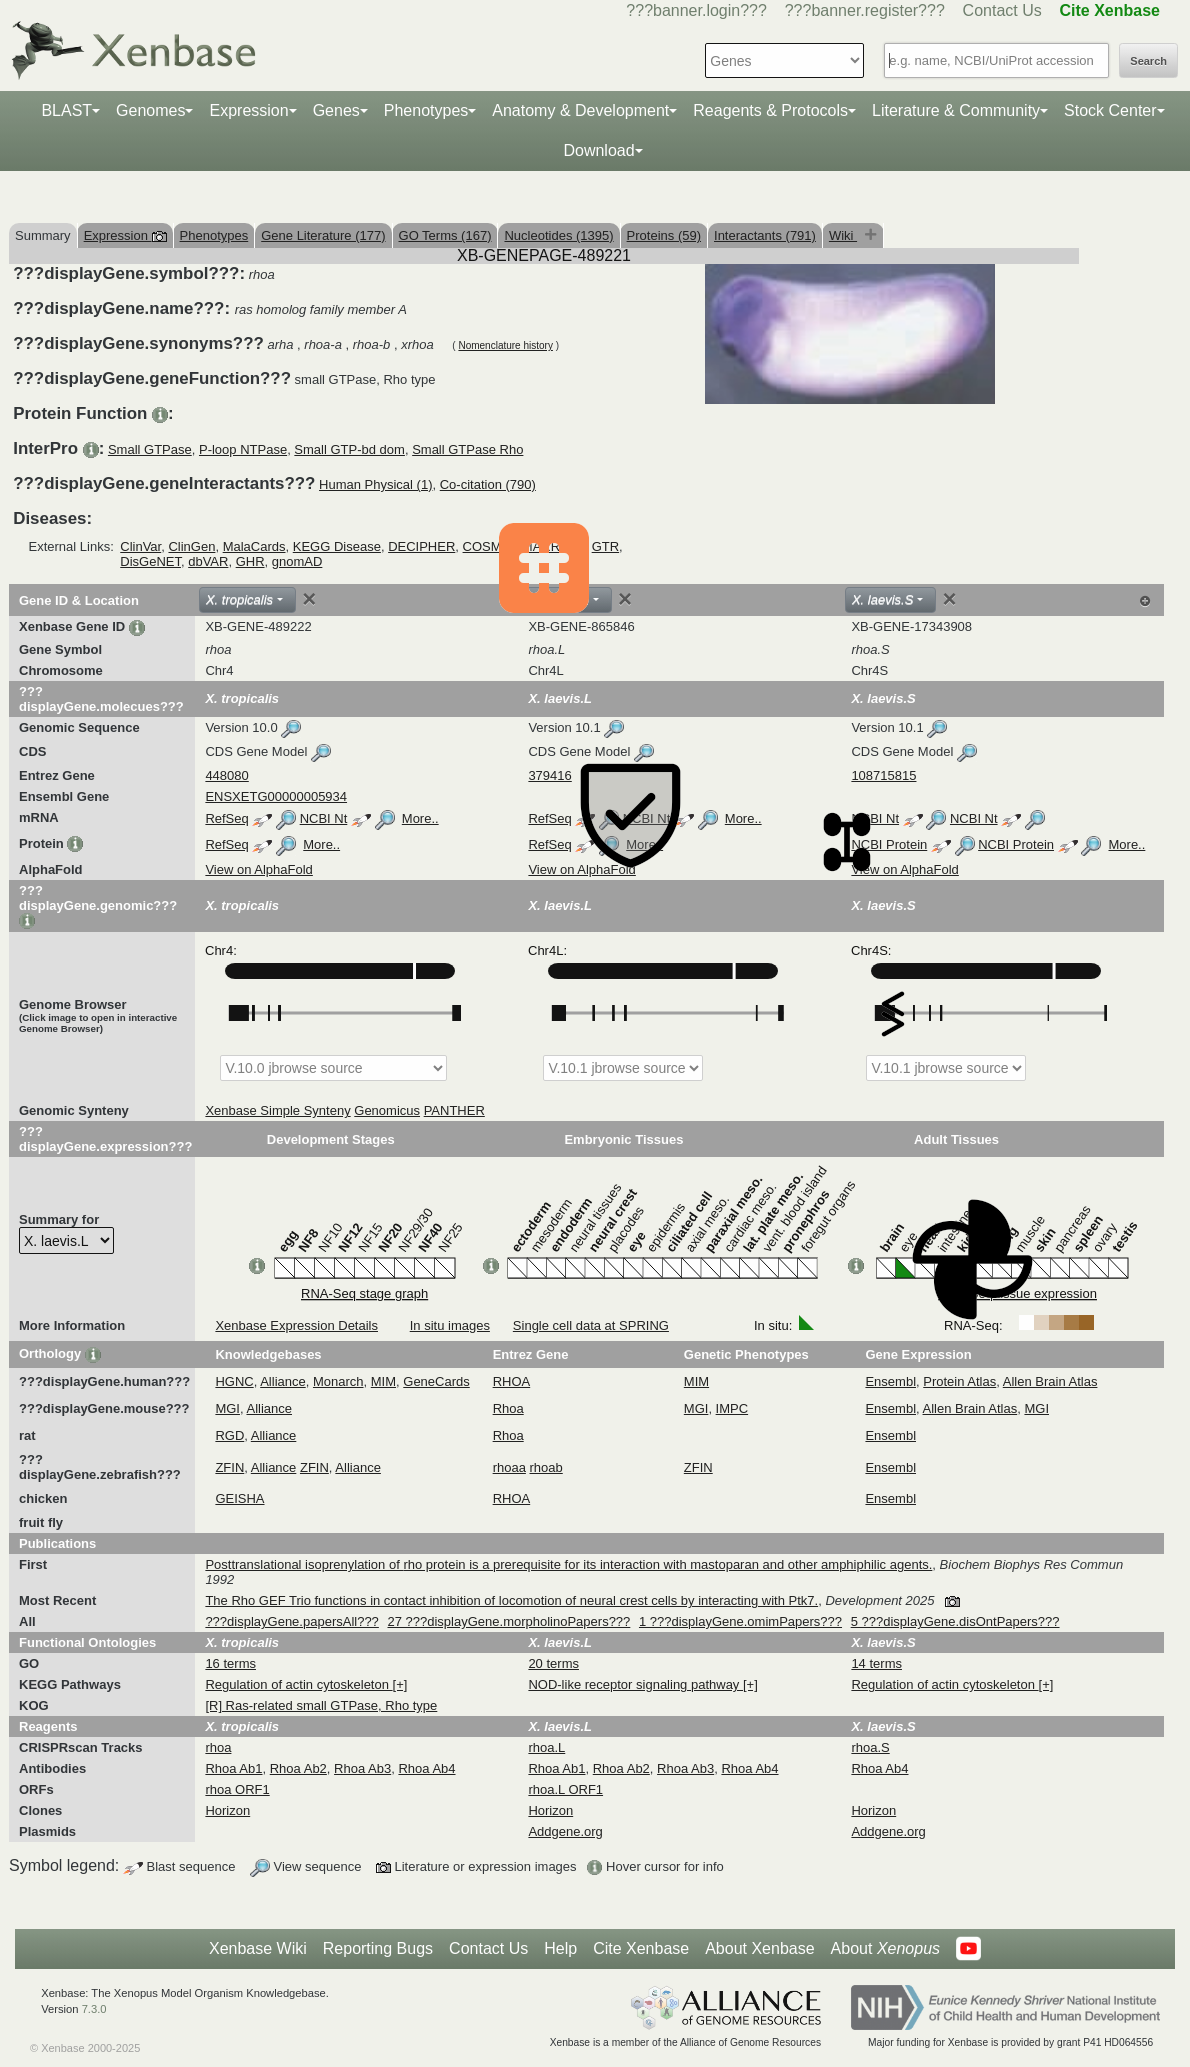 The width and height of the screenshot is (1190, 2067). What do you see at coordinates (544, 568) in the screenshot?
I see `view grid or table layout` at bounding box center [544, 568].